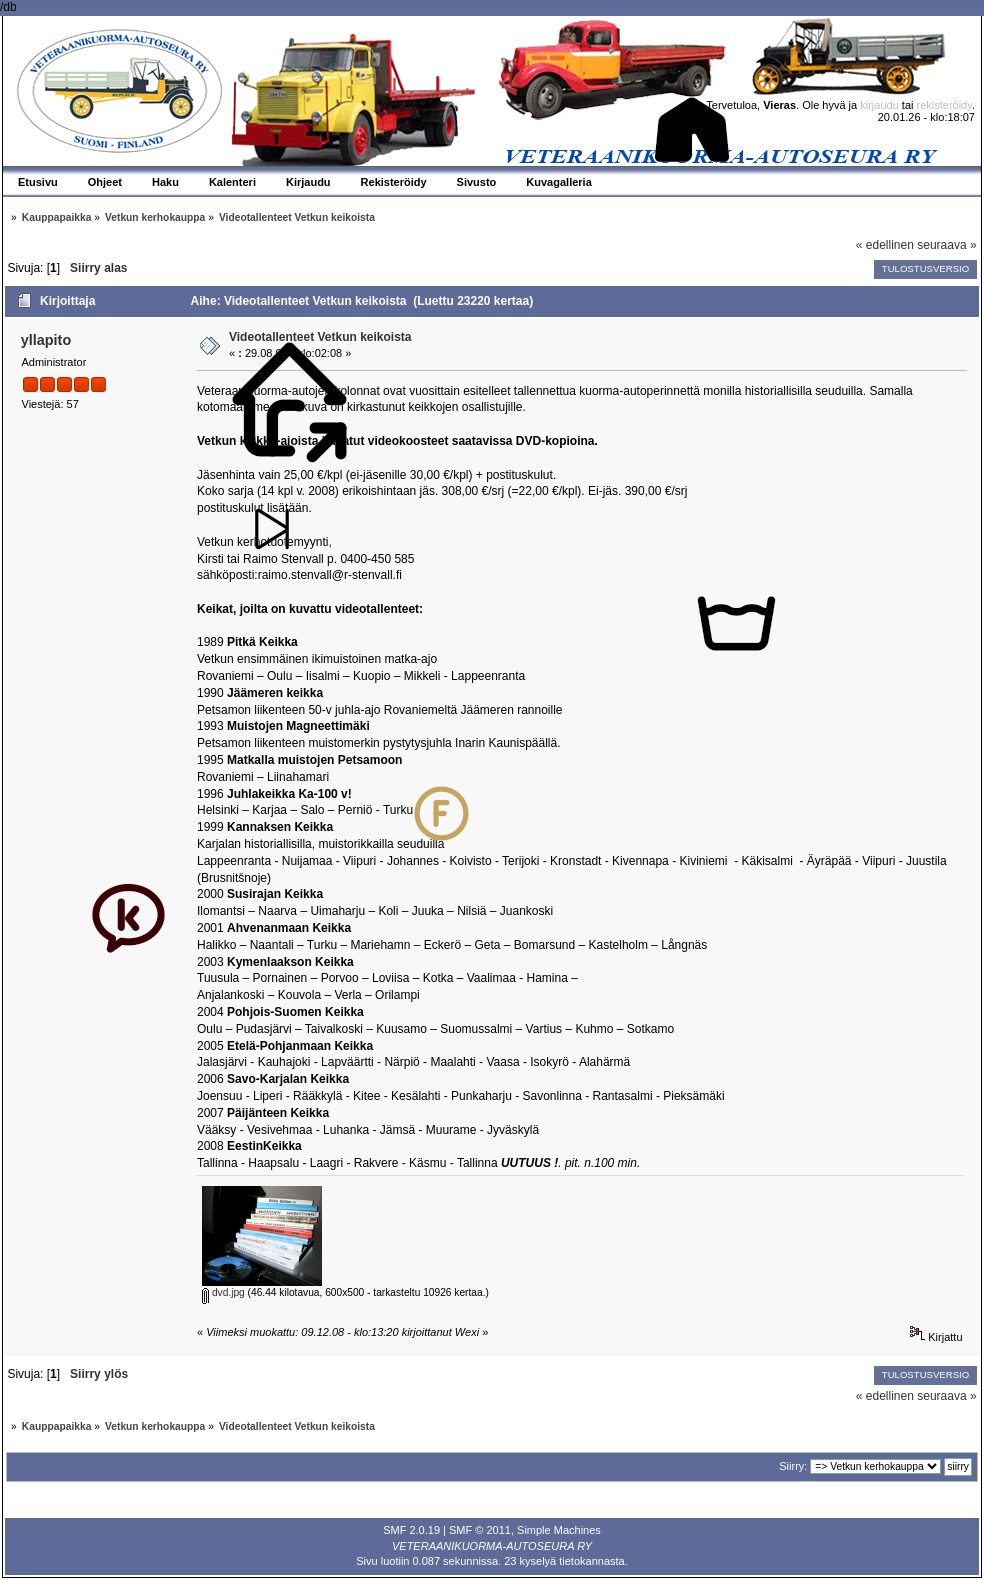  Describe the element at coordinates (441, 813) in the screenshot. I see `facebook shortcut or social sharing` at that location.